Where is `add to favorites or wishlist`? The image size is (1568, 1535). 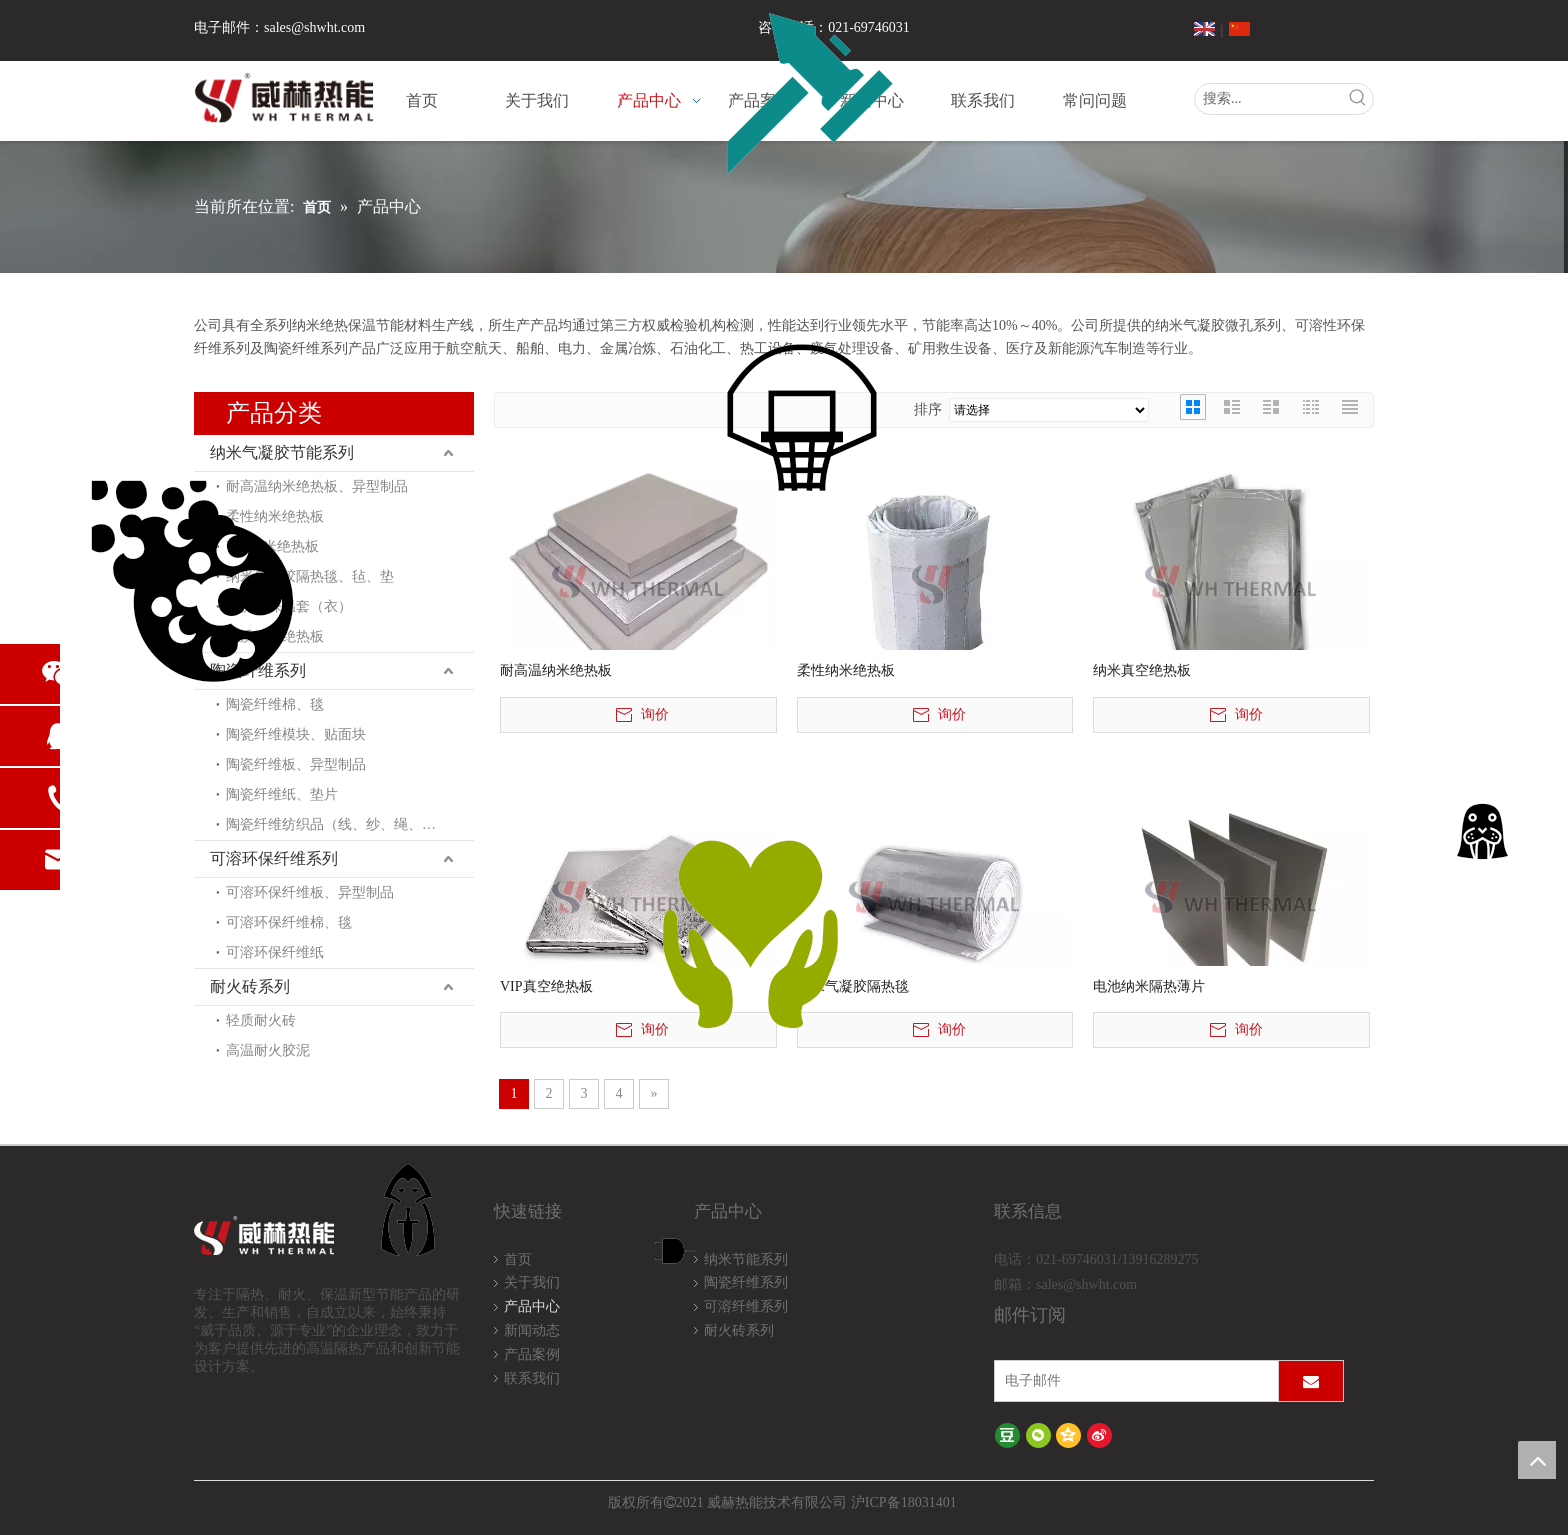
add to favorites or wishlist is located at coordinates (750, 933).